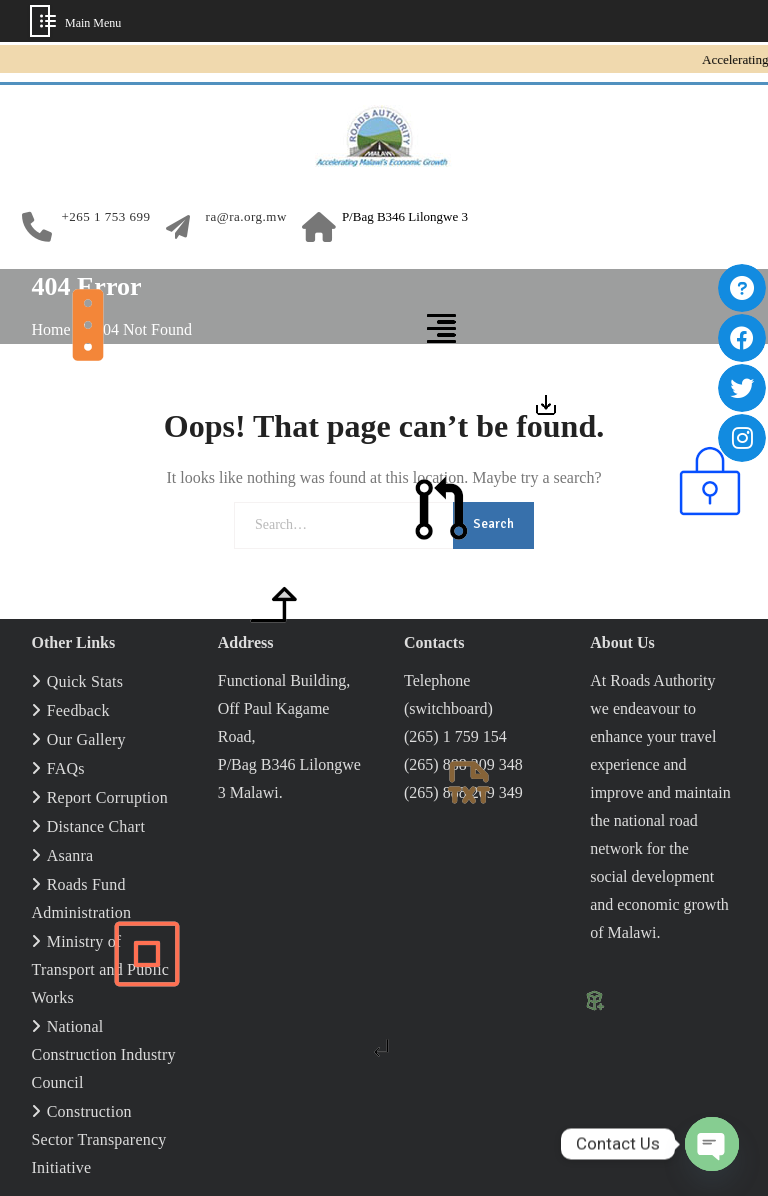 The image size is (768, 1196). Describe the element at coordinates (710, 485) in the screenshot. I see `access security or privacy settings` at that location.